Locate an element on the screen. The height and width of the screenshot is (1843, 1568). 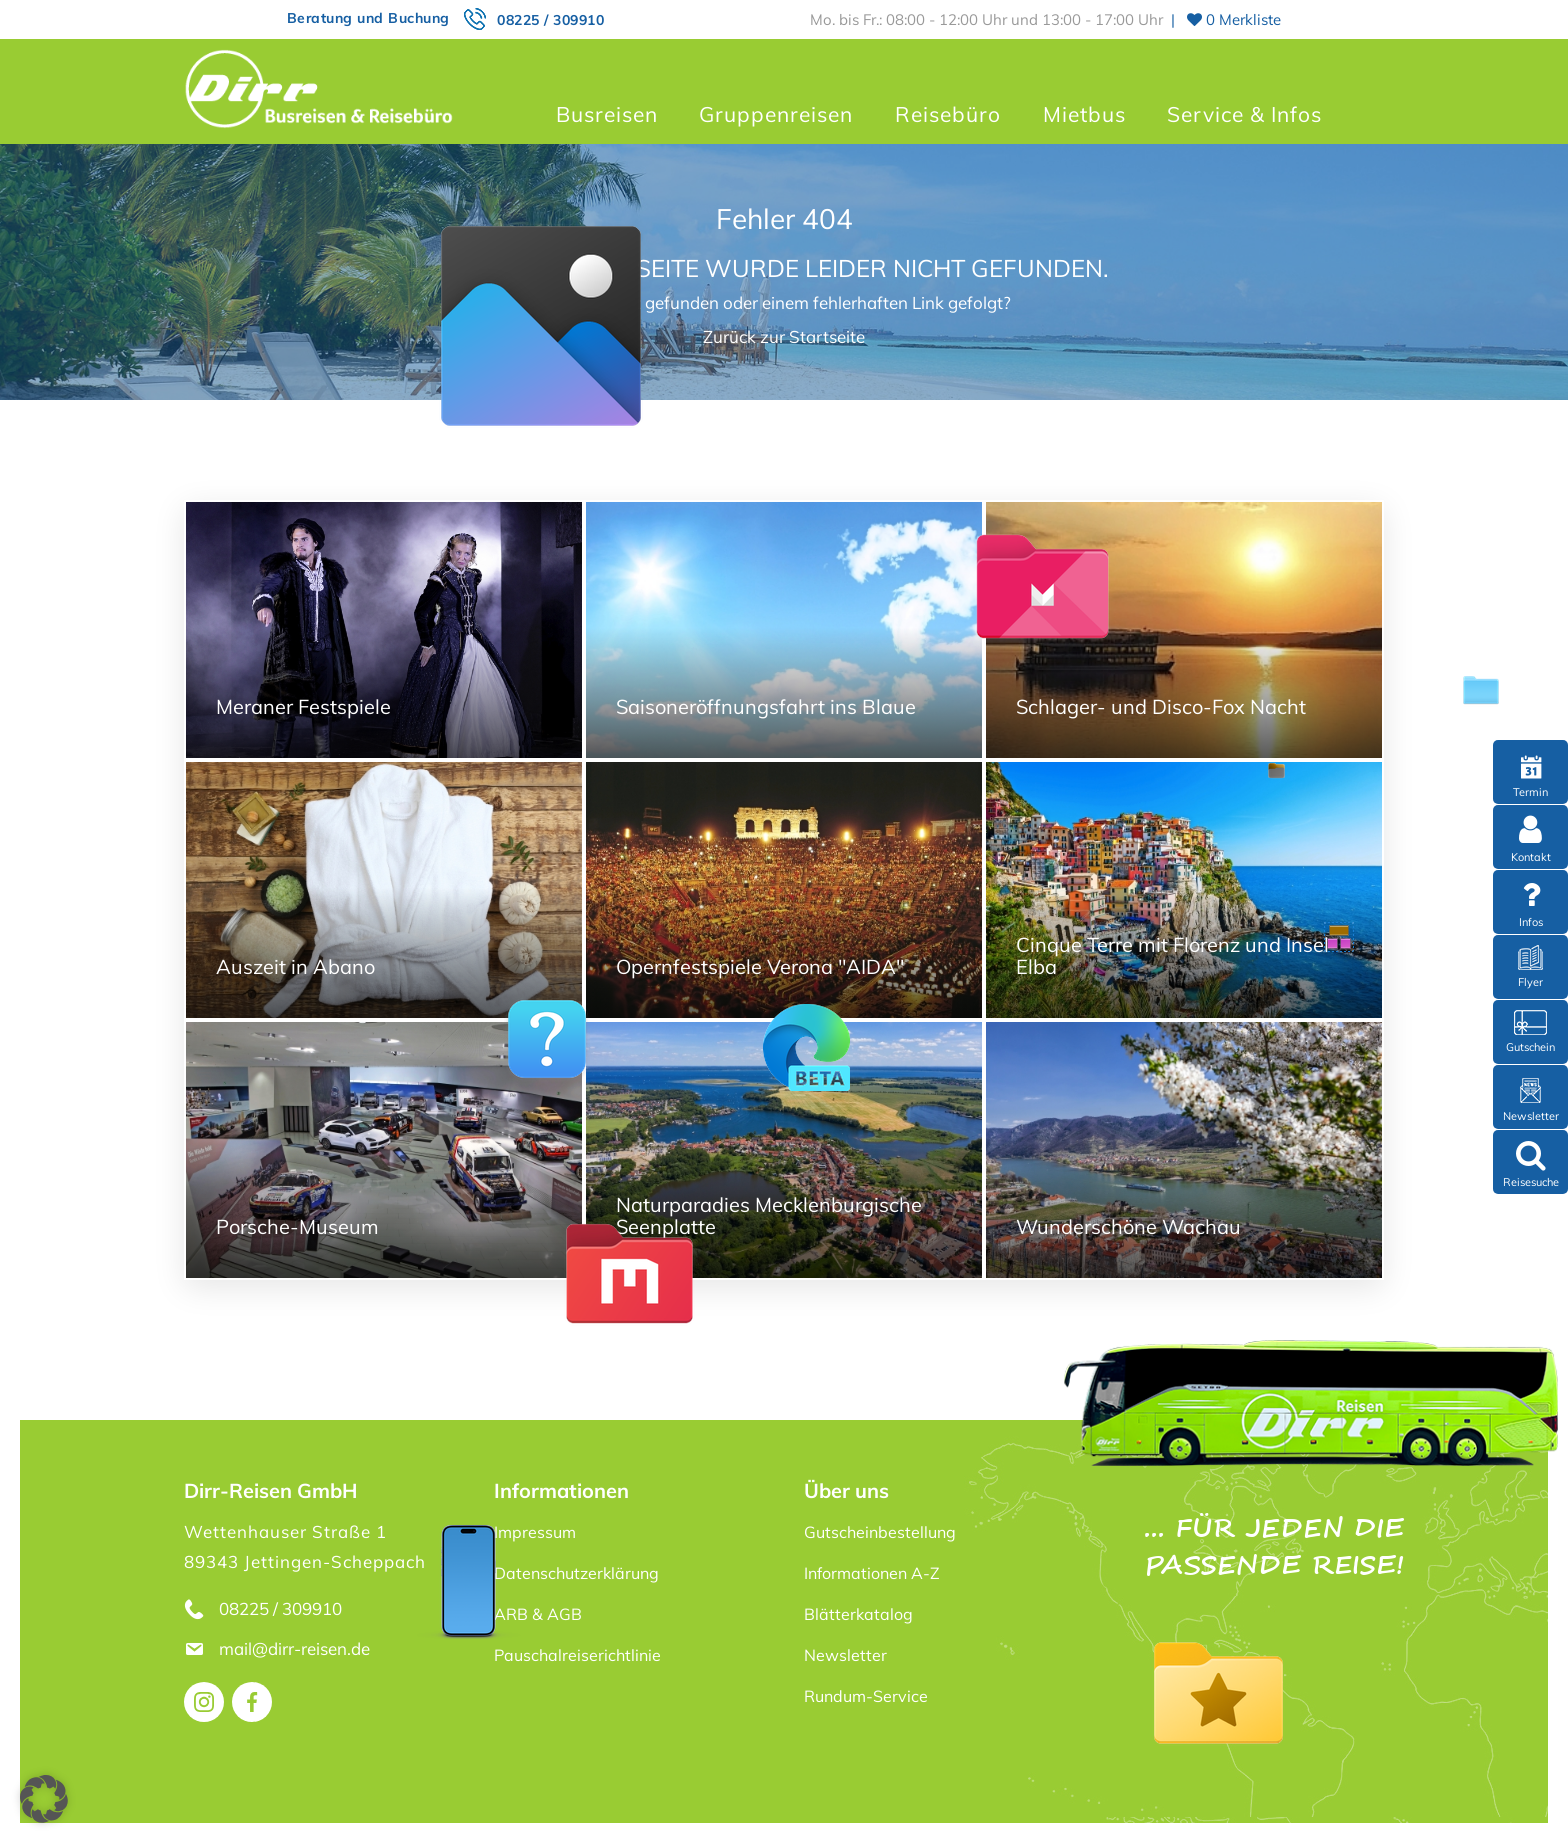
open your favorites folder is located at coordinates (1218, 1696).